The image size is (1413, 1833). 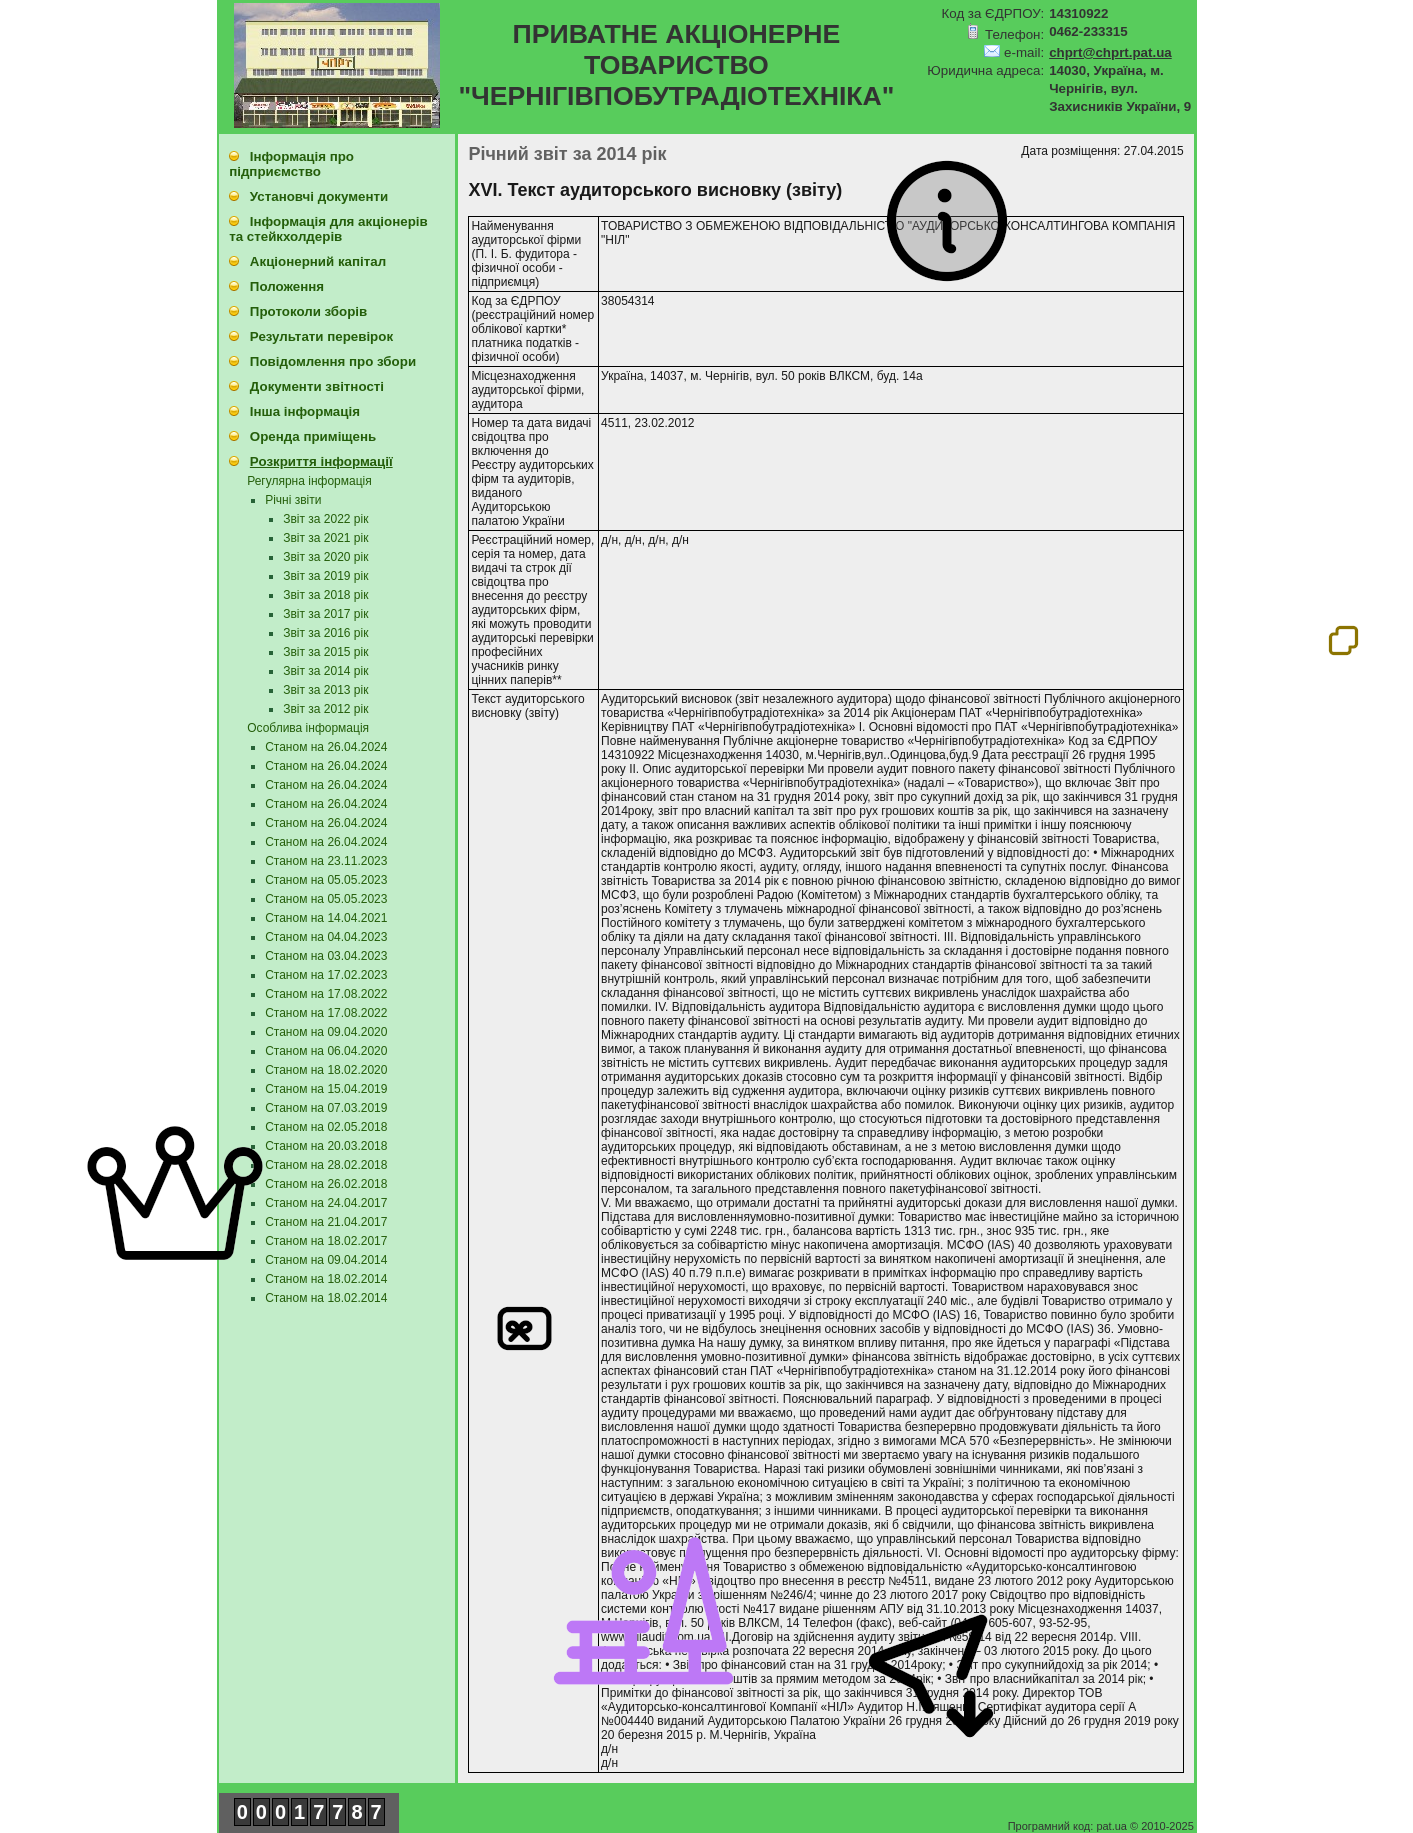 I want to click on access gift card balance or details, so click(x=524, y=1328).